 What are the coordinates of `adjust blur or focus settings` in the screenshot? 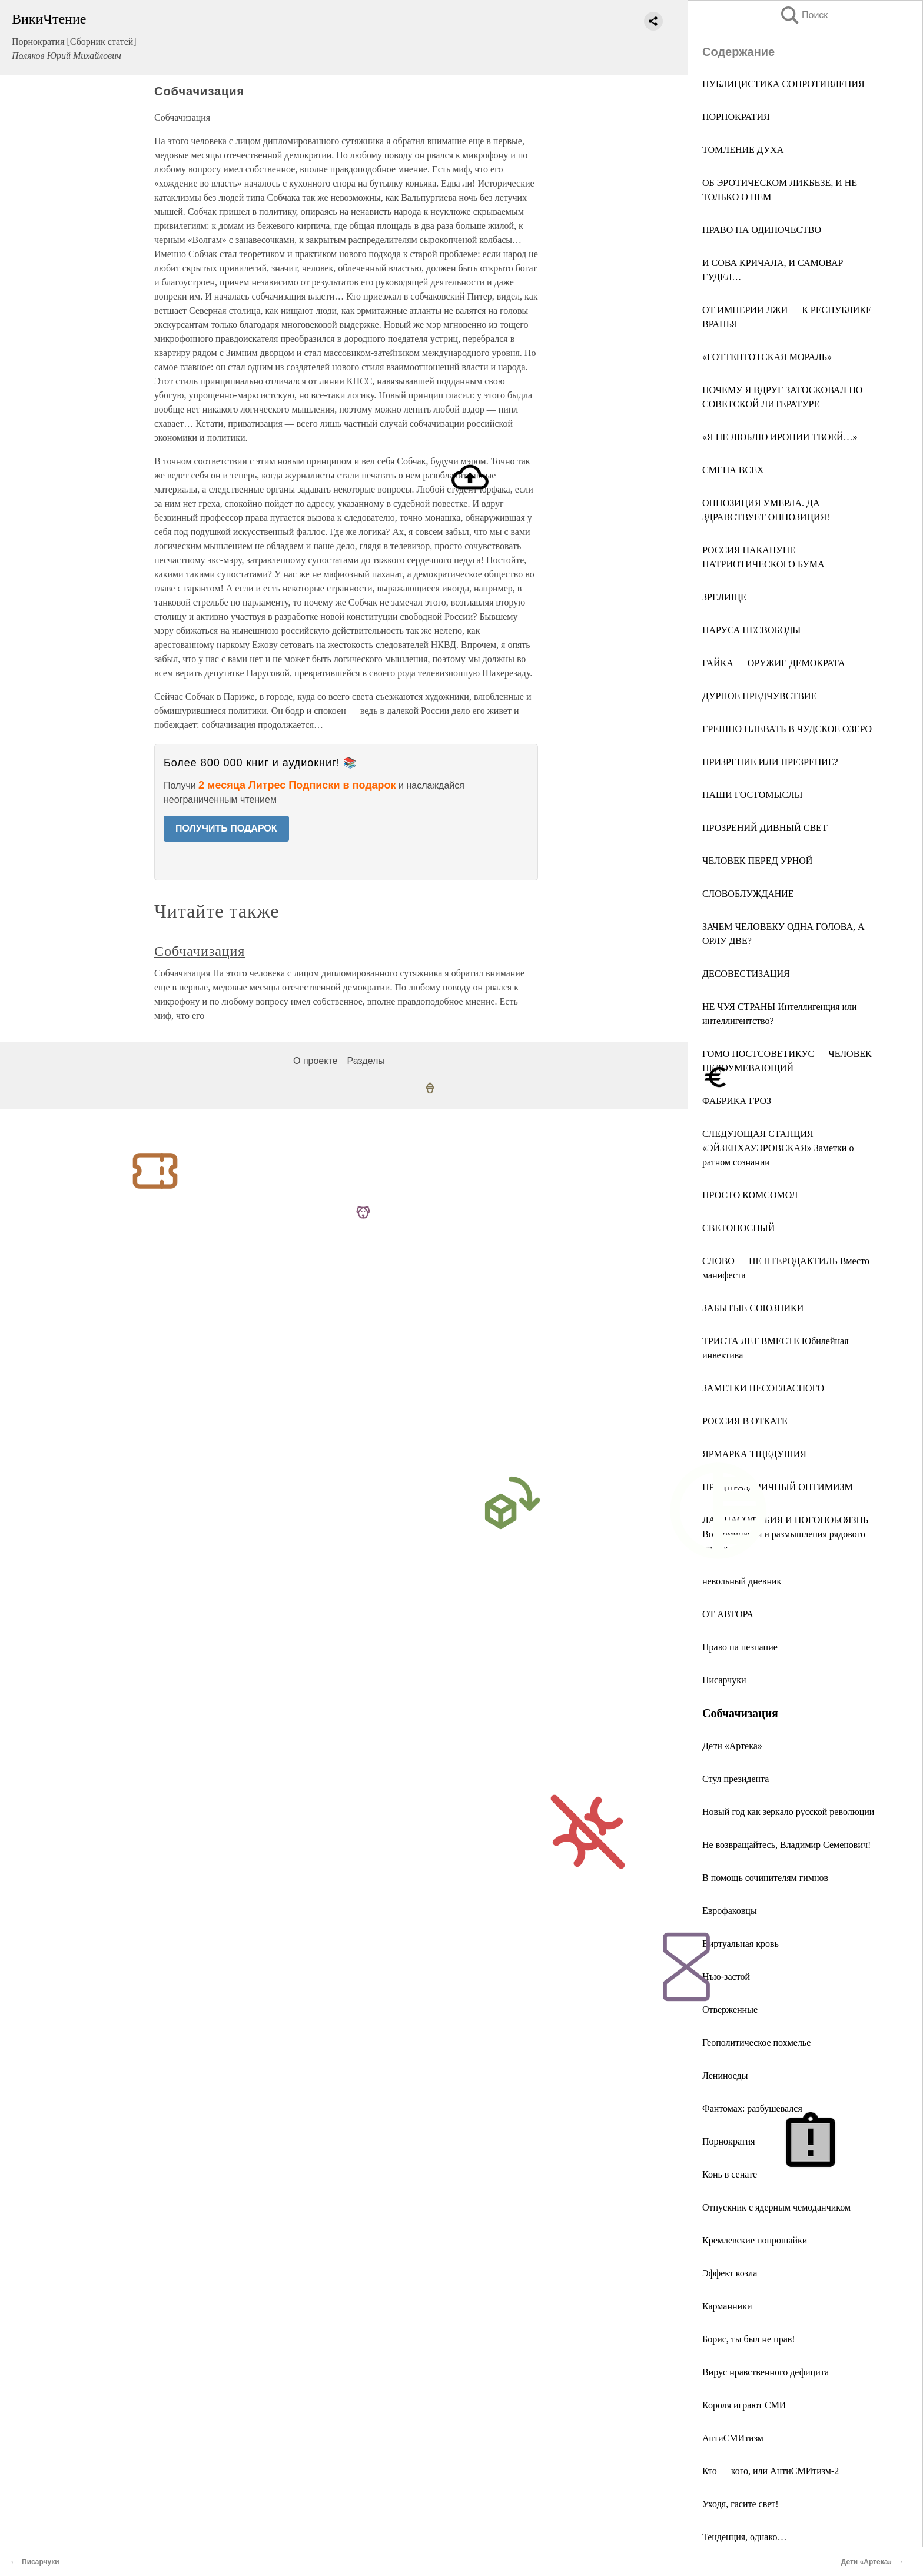 It's located at (718, 1511).